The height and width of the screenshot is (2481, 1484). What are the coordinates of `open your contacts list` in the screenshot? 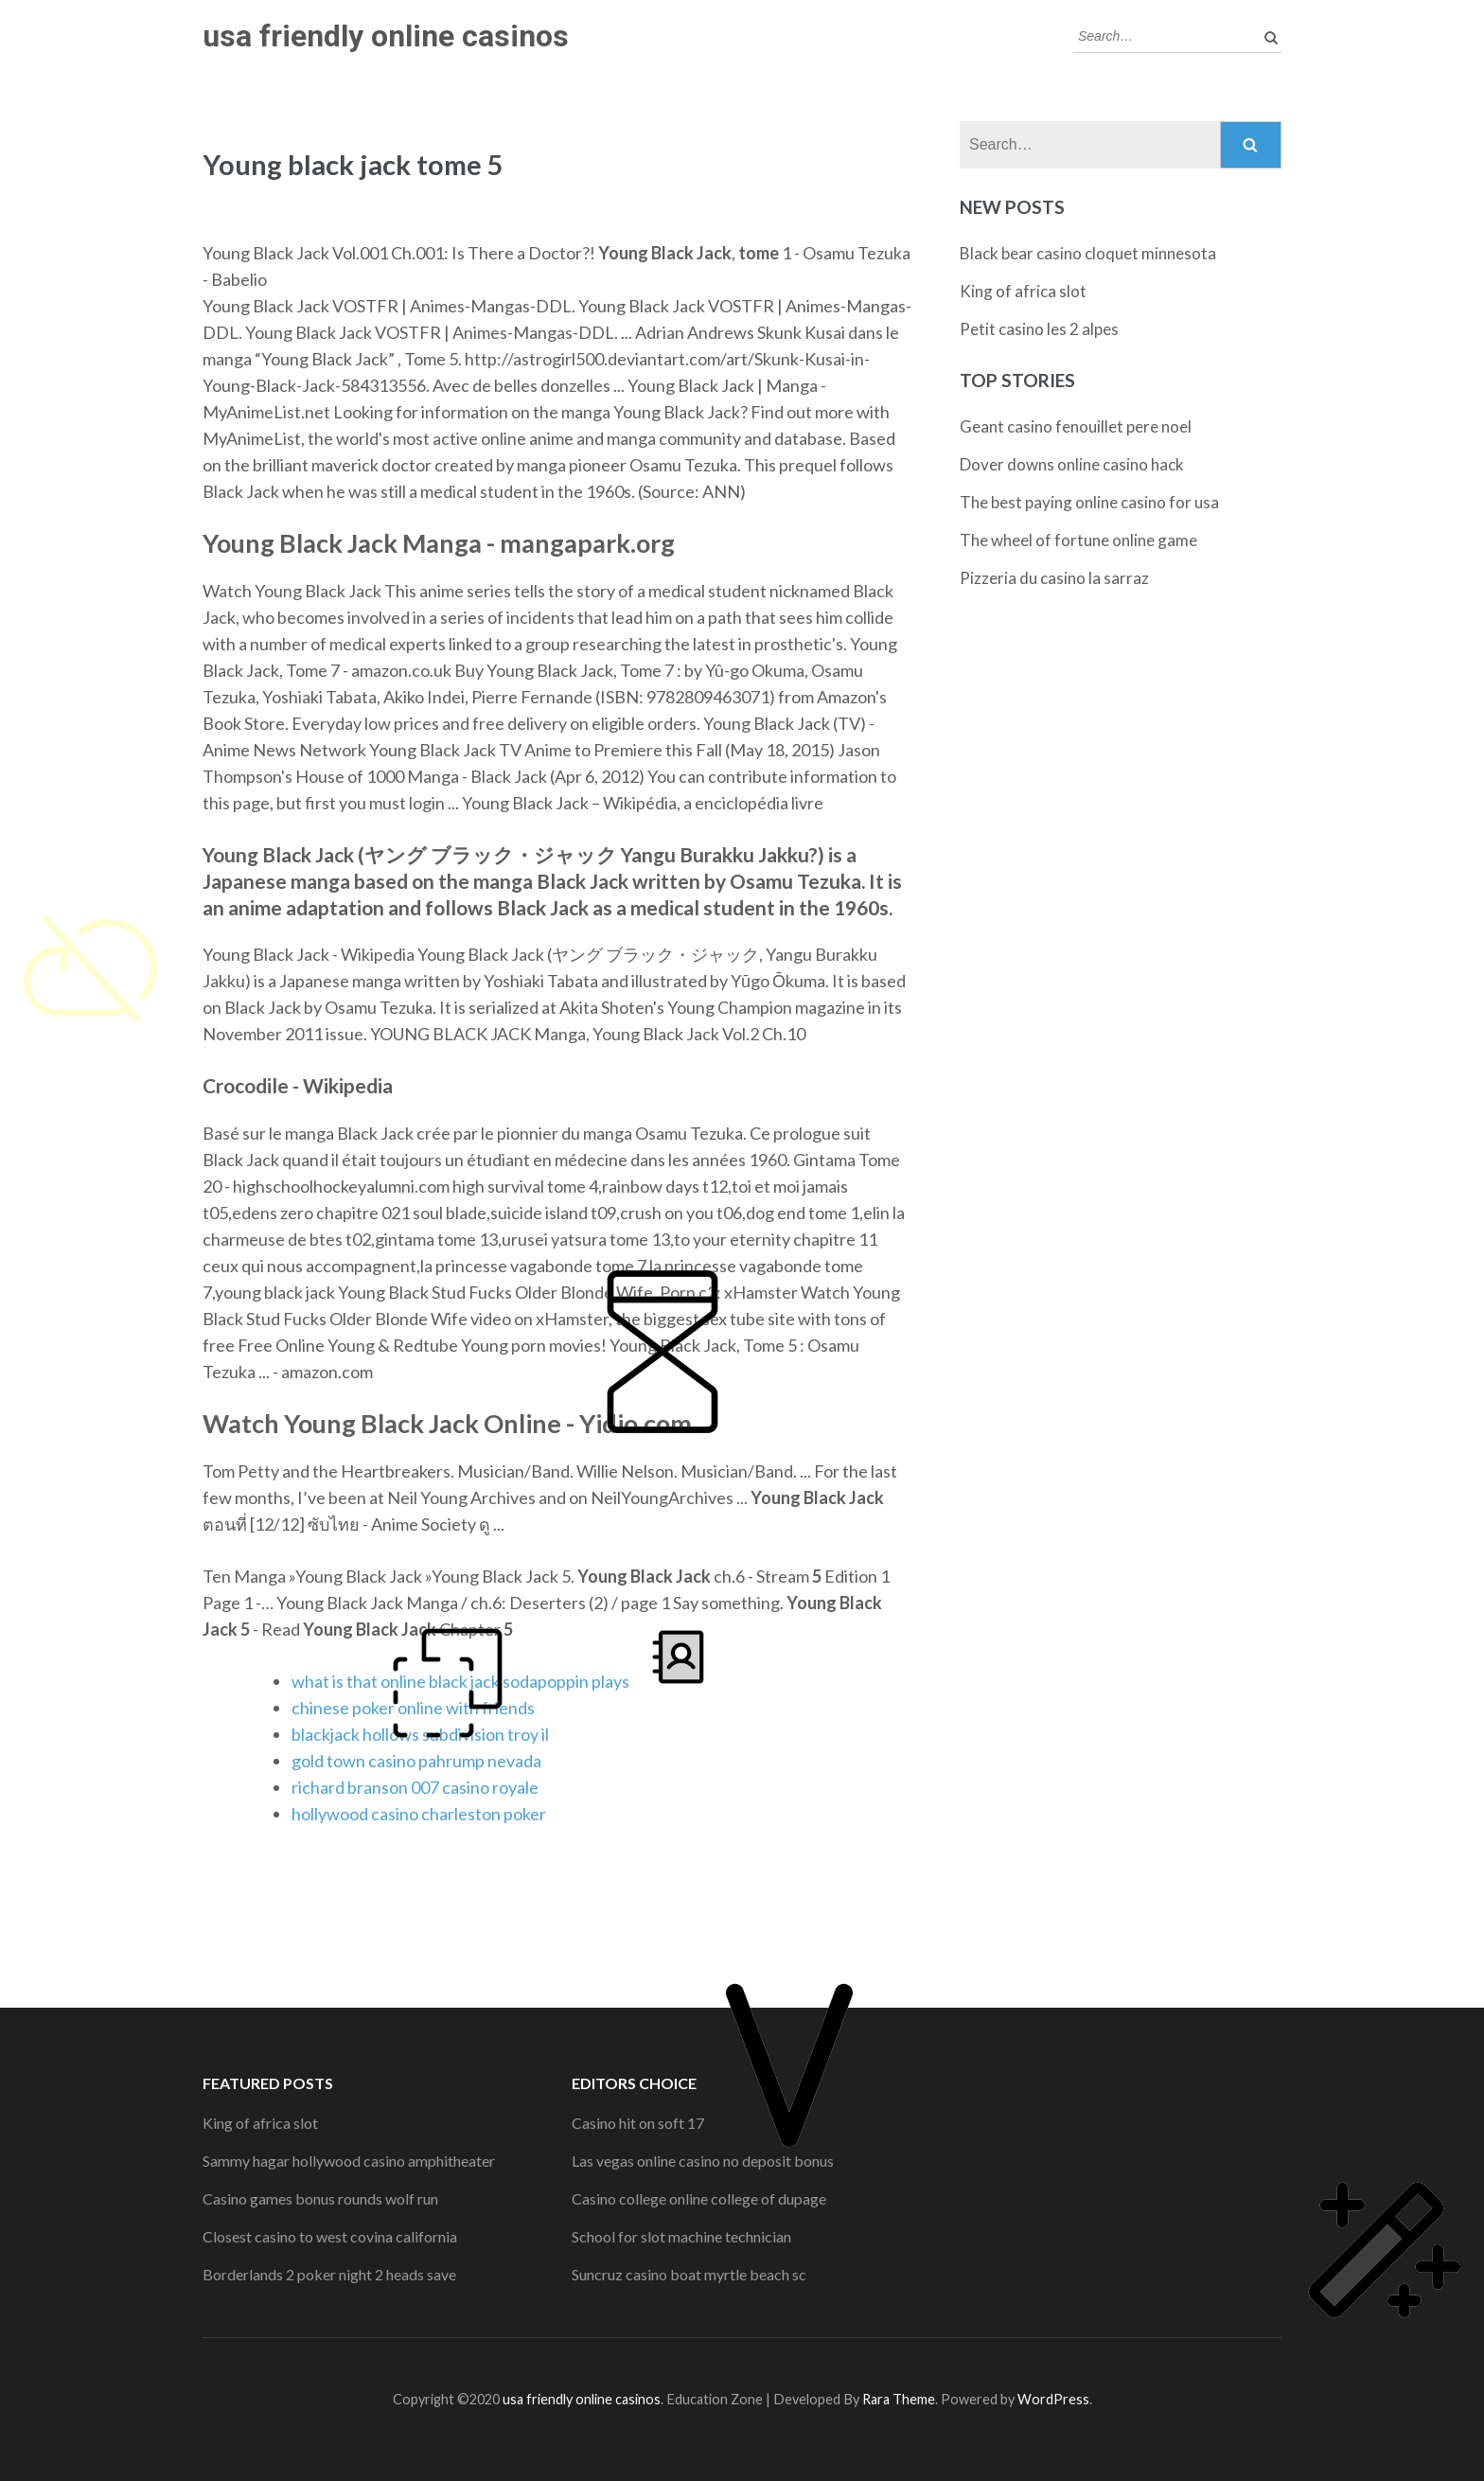 It's located at (679, 1657).